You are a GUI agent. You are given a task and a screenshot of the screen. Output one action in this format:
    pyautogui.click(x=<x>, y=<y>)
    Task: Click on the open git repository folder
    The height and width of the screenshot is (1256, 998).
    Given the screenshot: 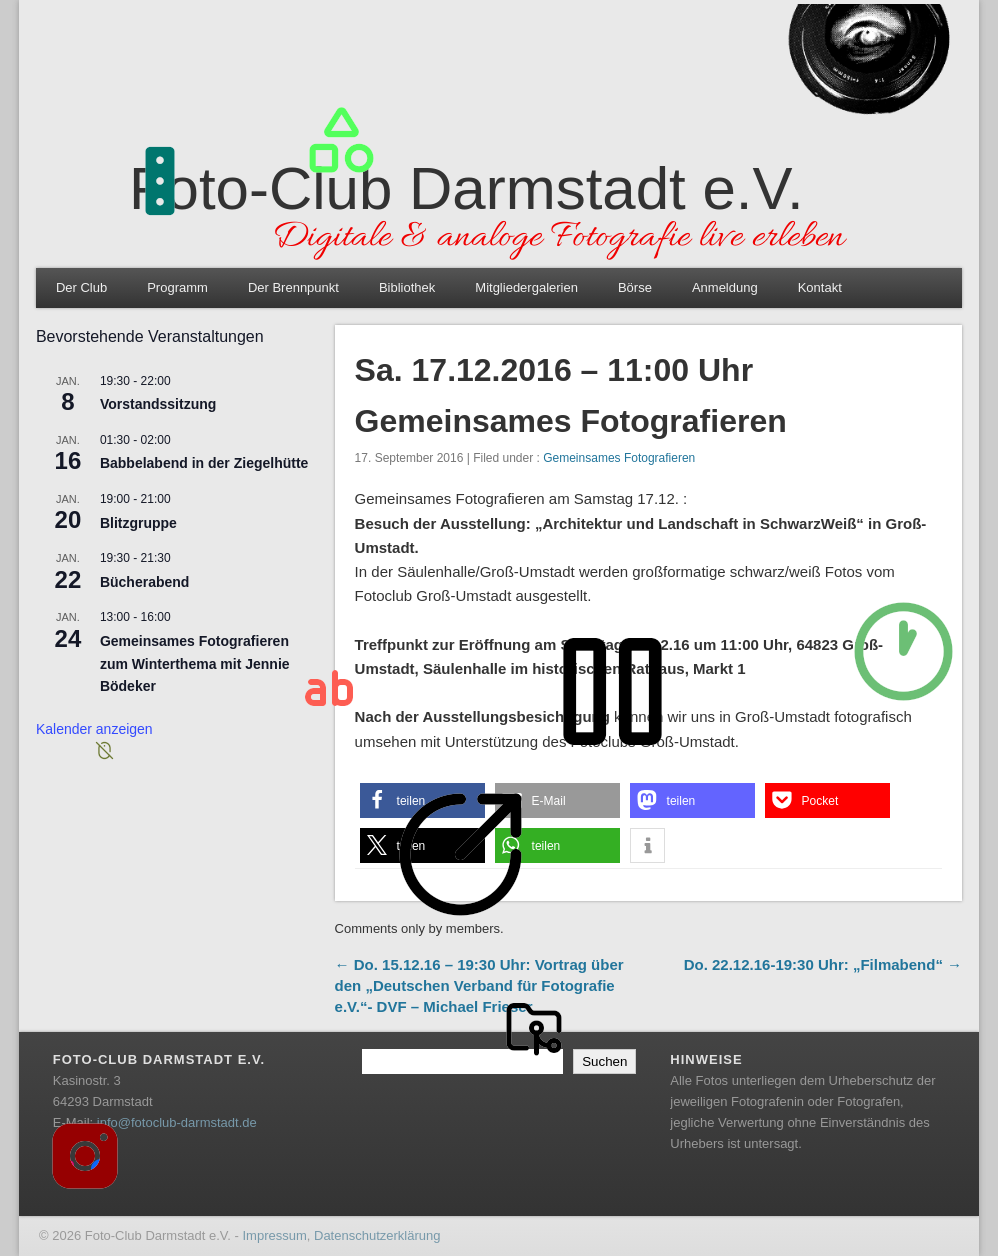 What is the action you would take?
    pyautogui.click(x=534, y=1028)
    